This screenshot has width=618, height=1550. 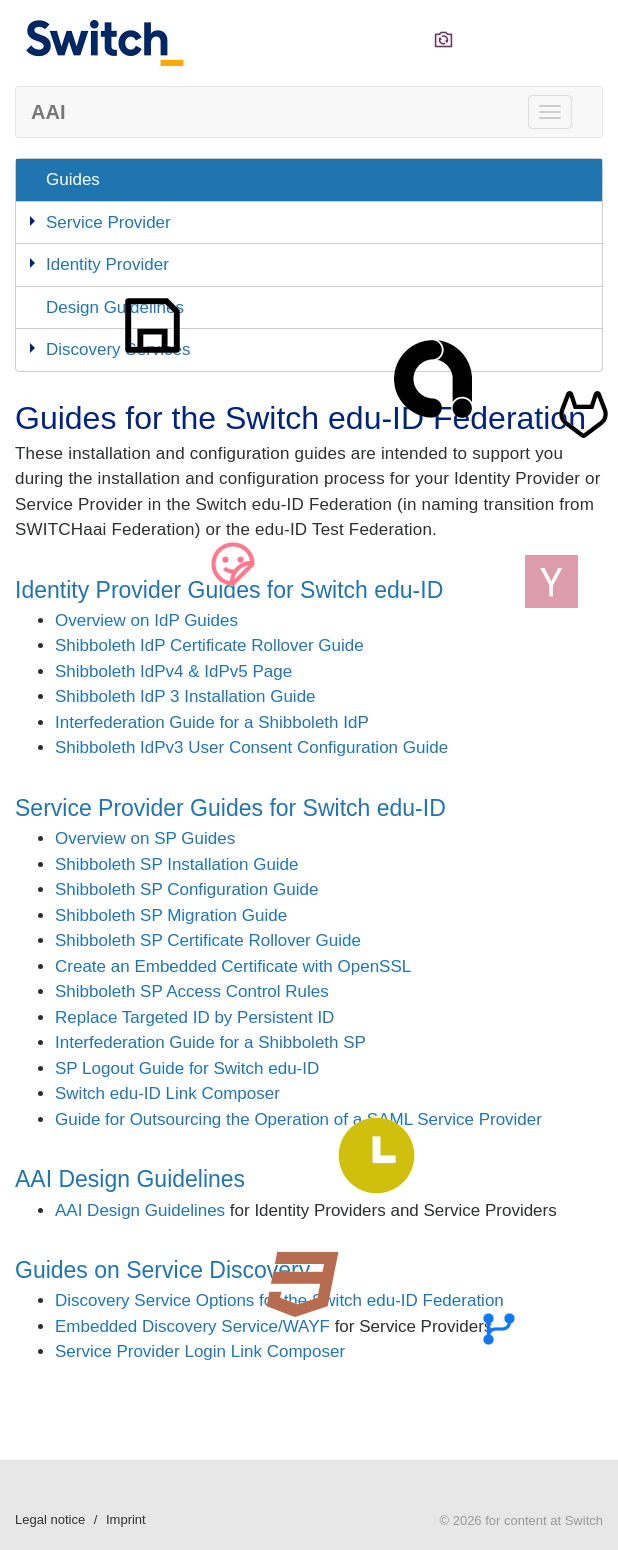 I want to click on save current file or document, so click(x=152, y=325).